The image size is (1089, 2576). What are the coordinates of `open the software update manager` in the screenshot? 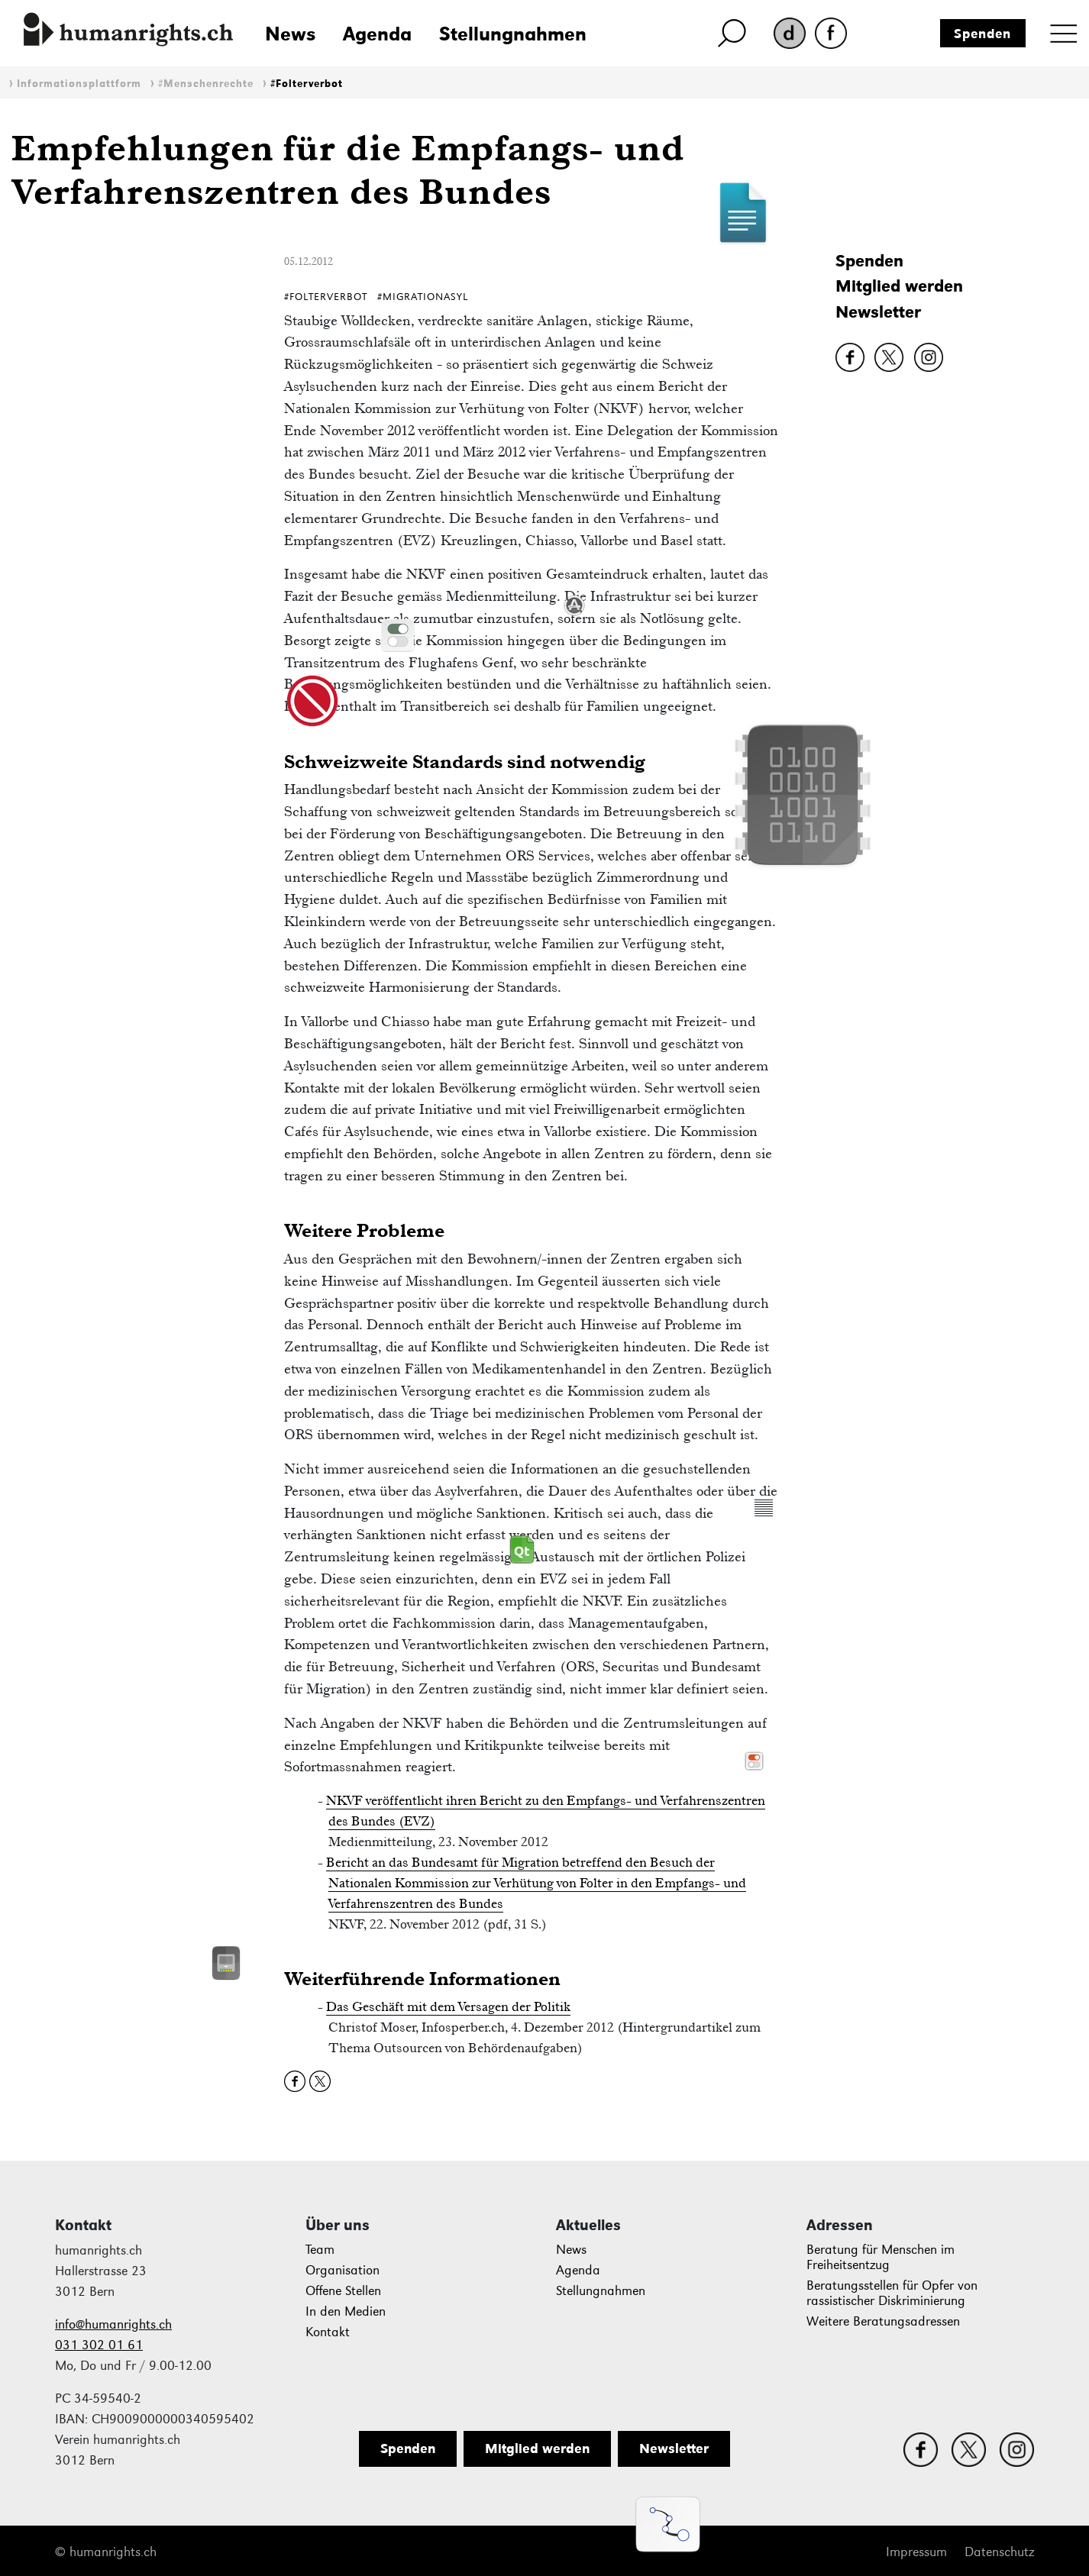 It's located at (574, 605).